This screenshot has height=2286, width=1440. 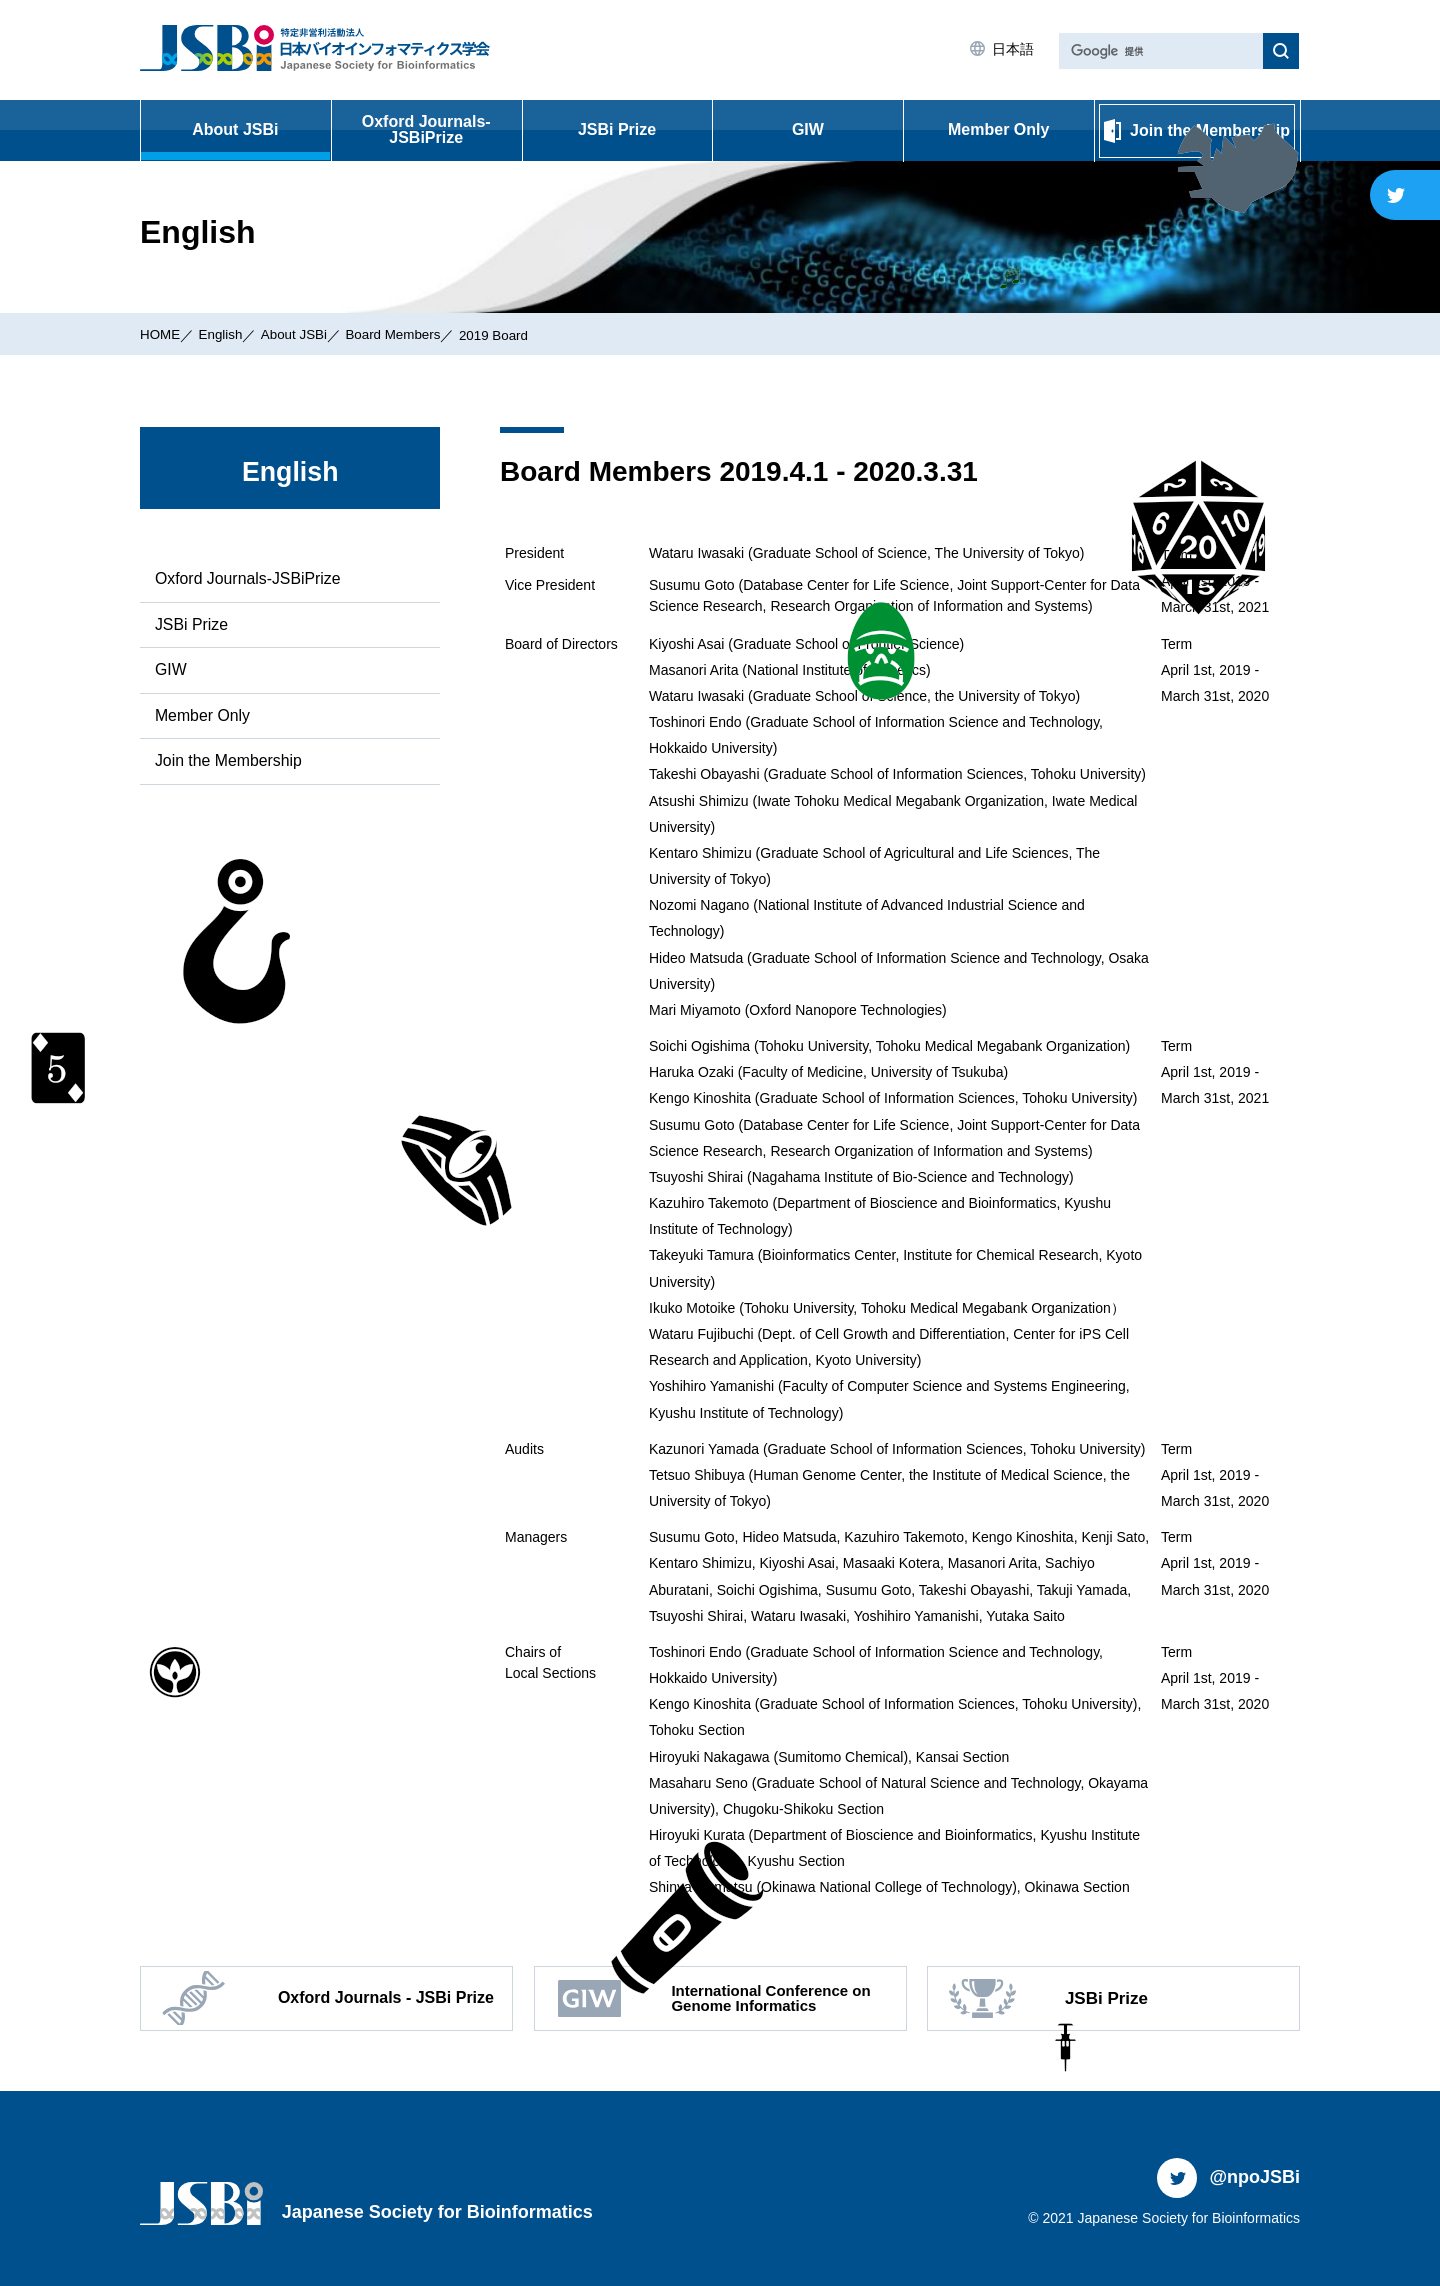 What do you see at coordinates (687, 1918) in the screenshot?
I see `toggle flashlight on/off` at bounding box center [687, 1918].